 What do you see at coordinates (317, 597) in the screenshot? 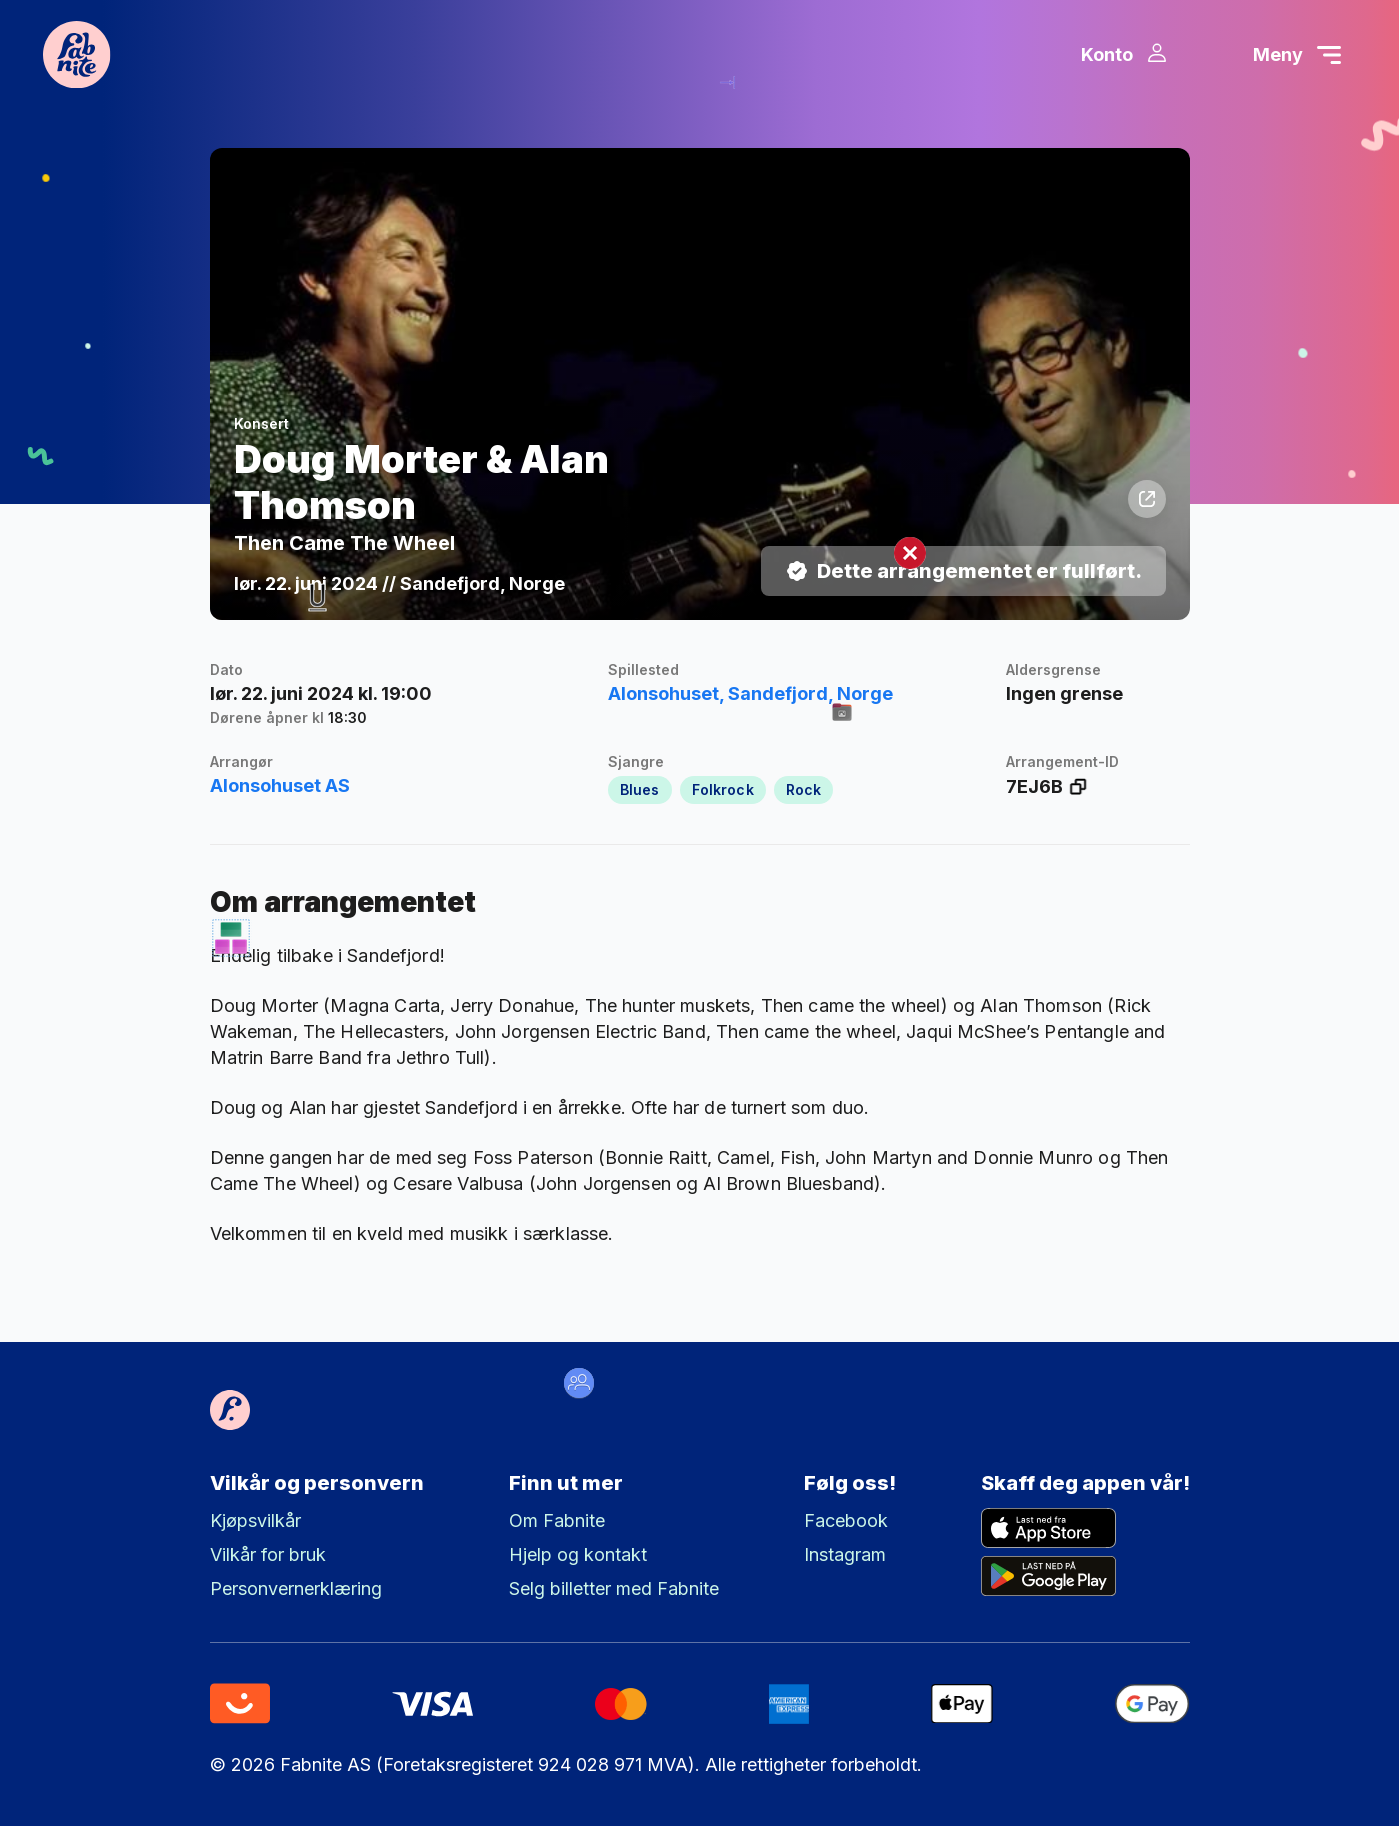
I see `apply underline formatting to selected text` at bounding box center [317, 597].